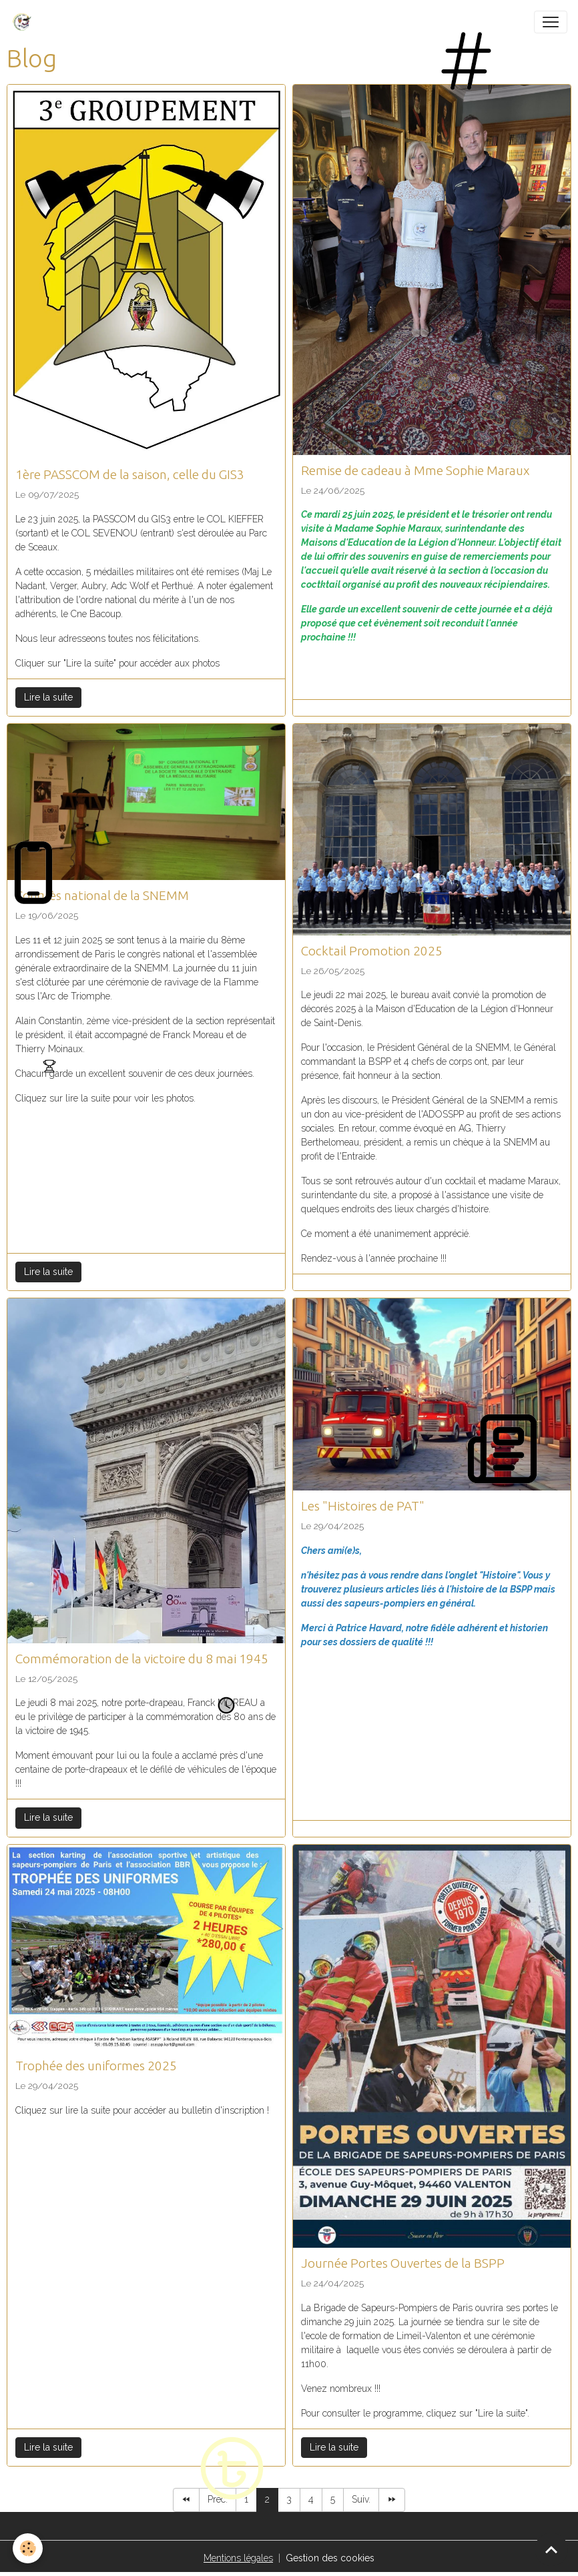  Describe the element at coordinates (466, 61) in the screenshot. I see `add or search hashtags` at that location.